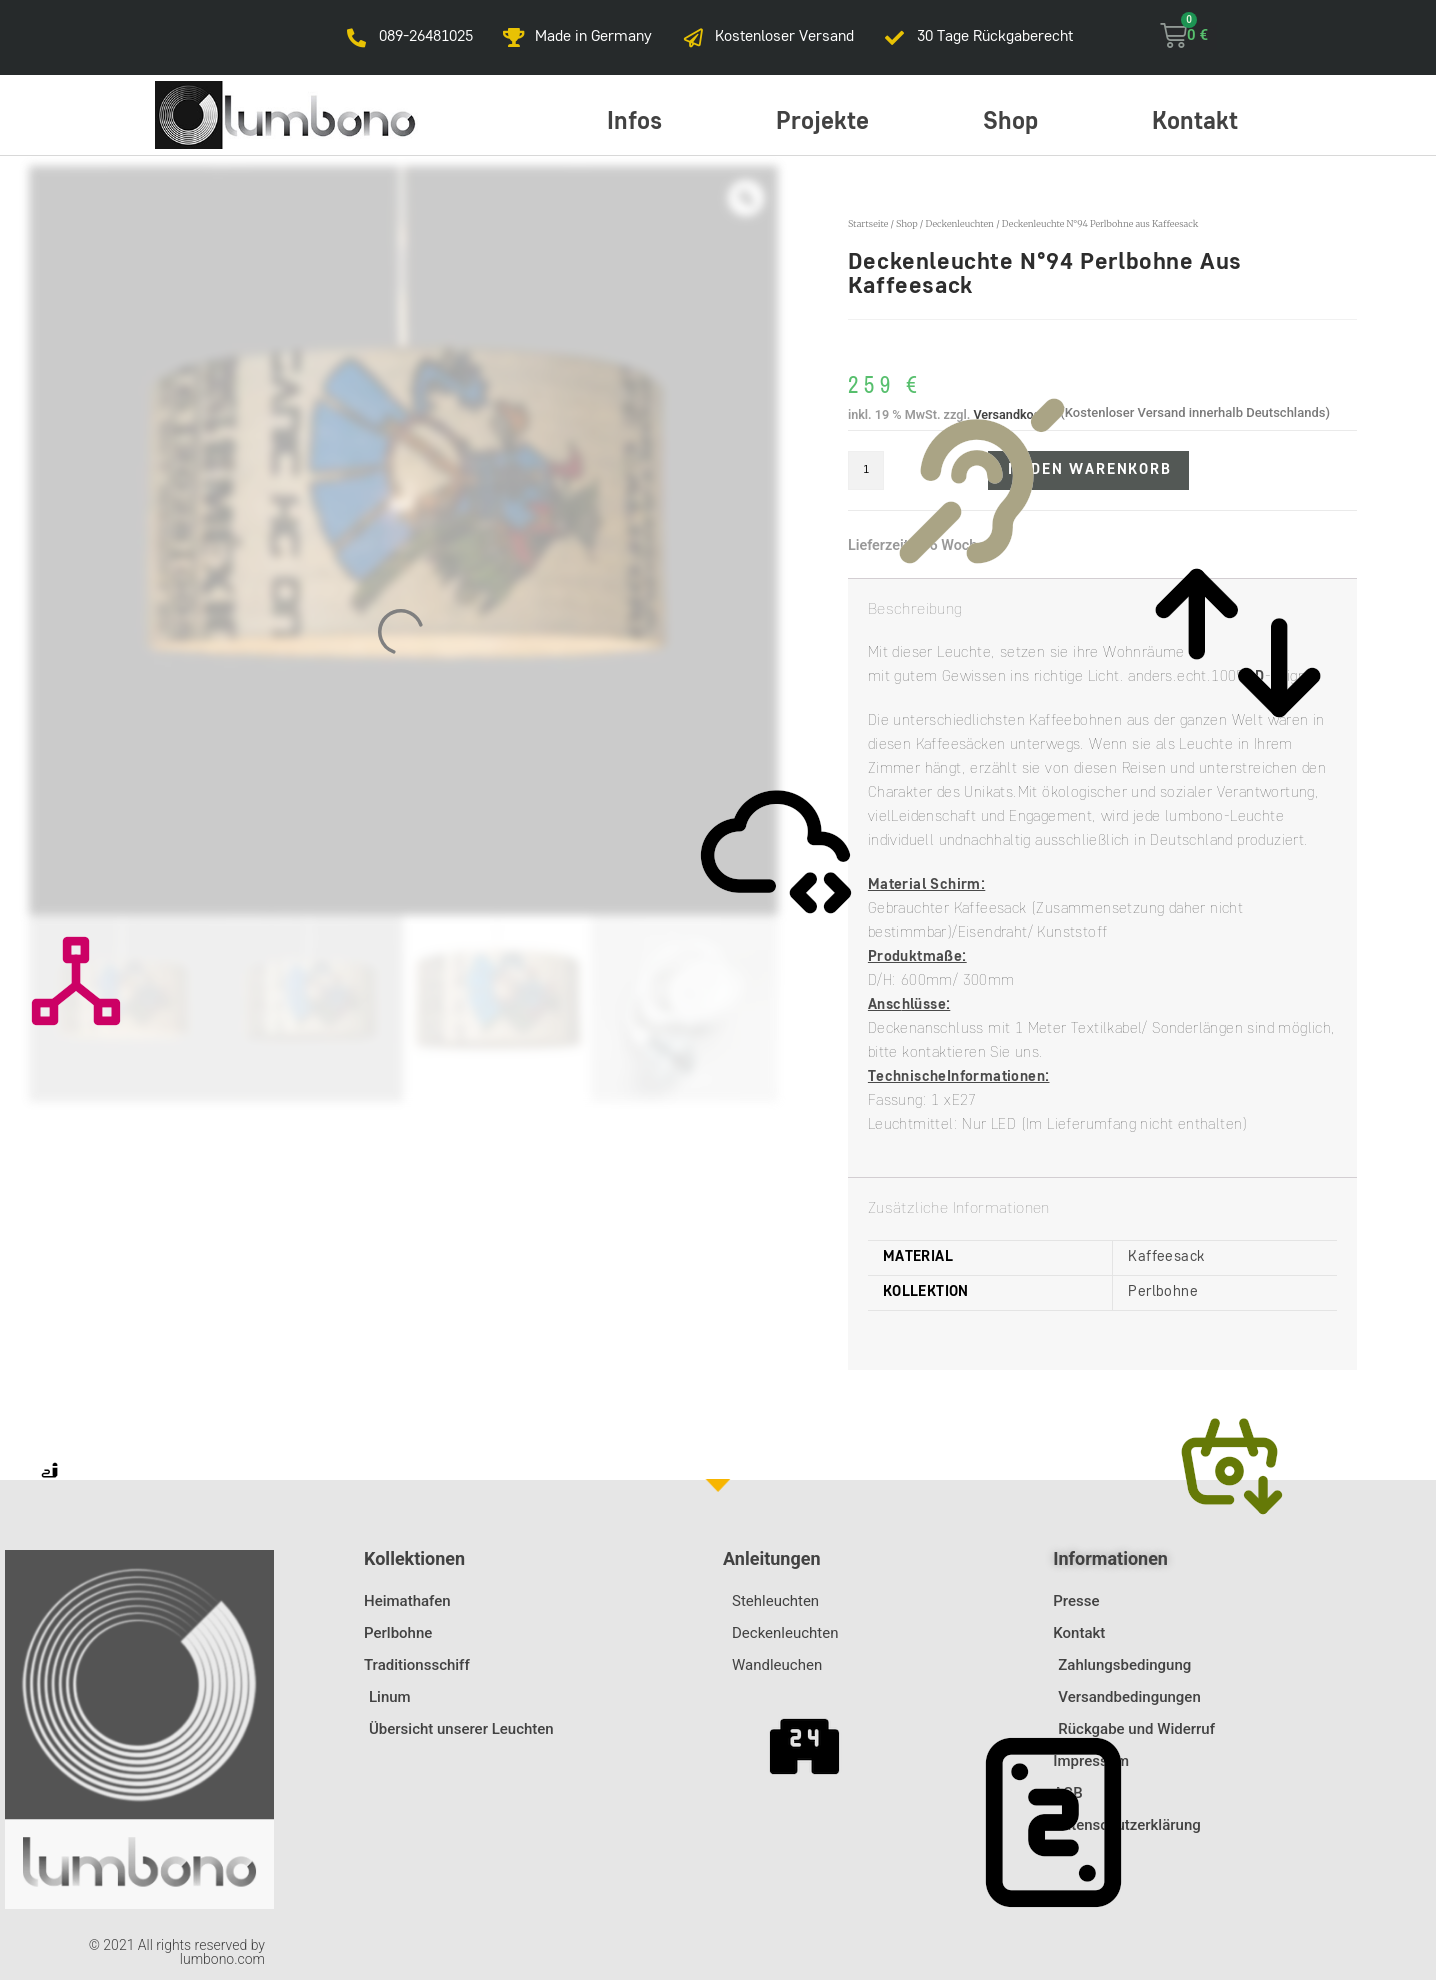 This screenshot has height=1980, width=1436. What do you see at coordinates (1053, 1822) in the screenshot?
I see `view the 2 of clubs playing card` at bounding box center [1053, 1822].